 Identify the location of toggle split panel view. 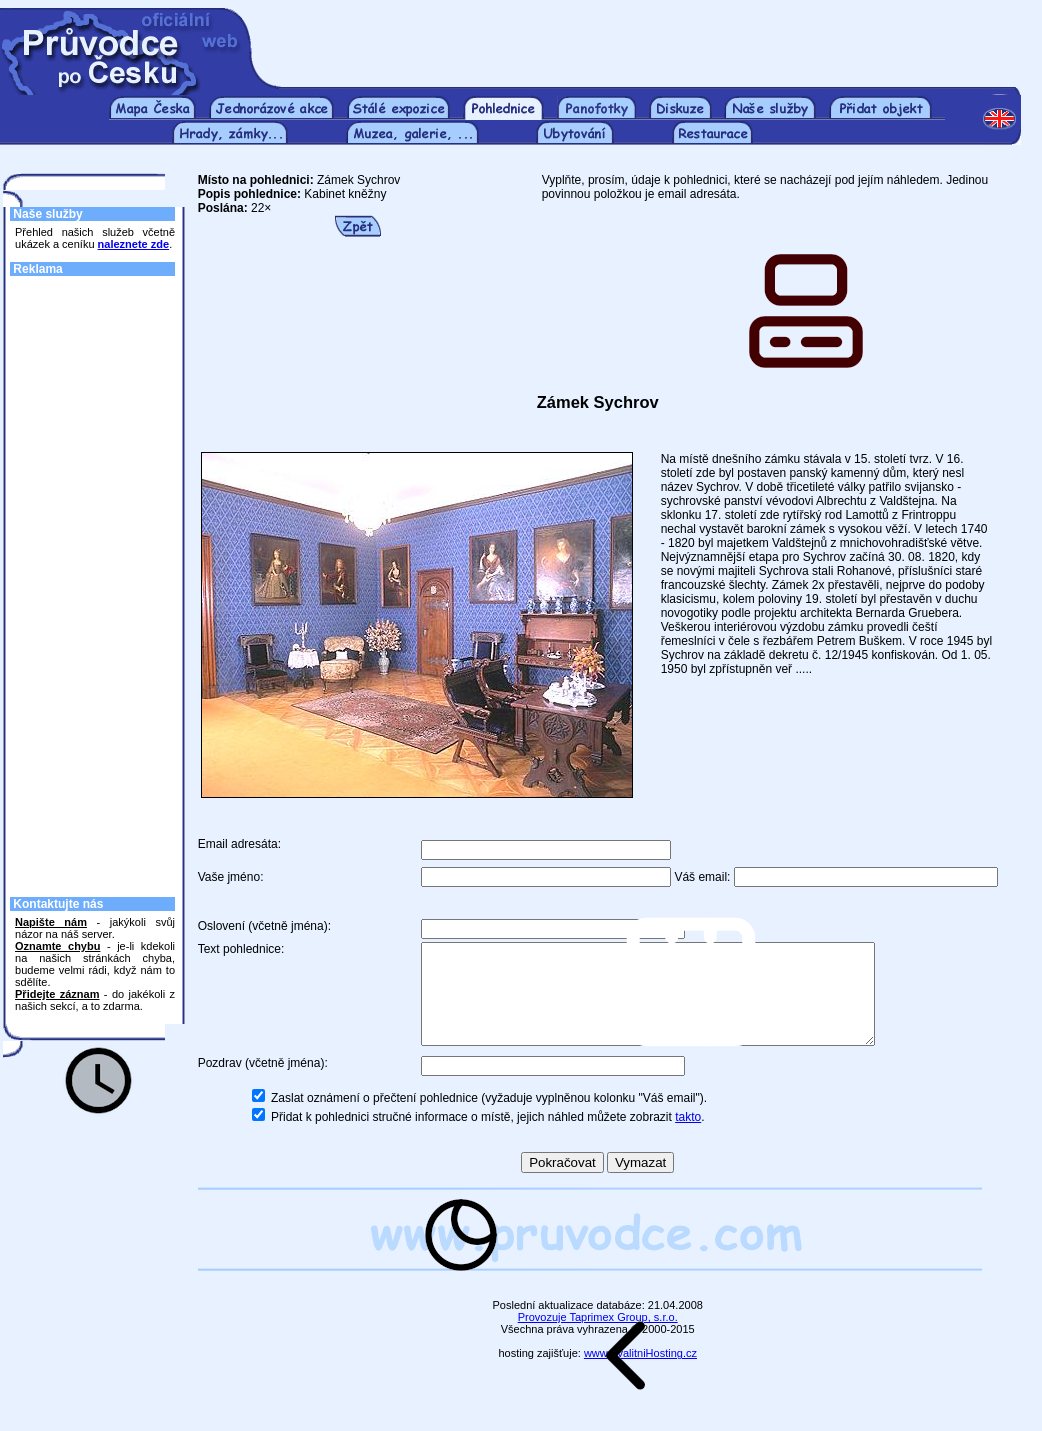
(691, 982).